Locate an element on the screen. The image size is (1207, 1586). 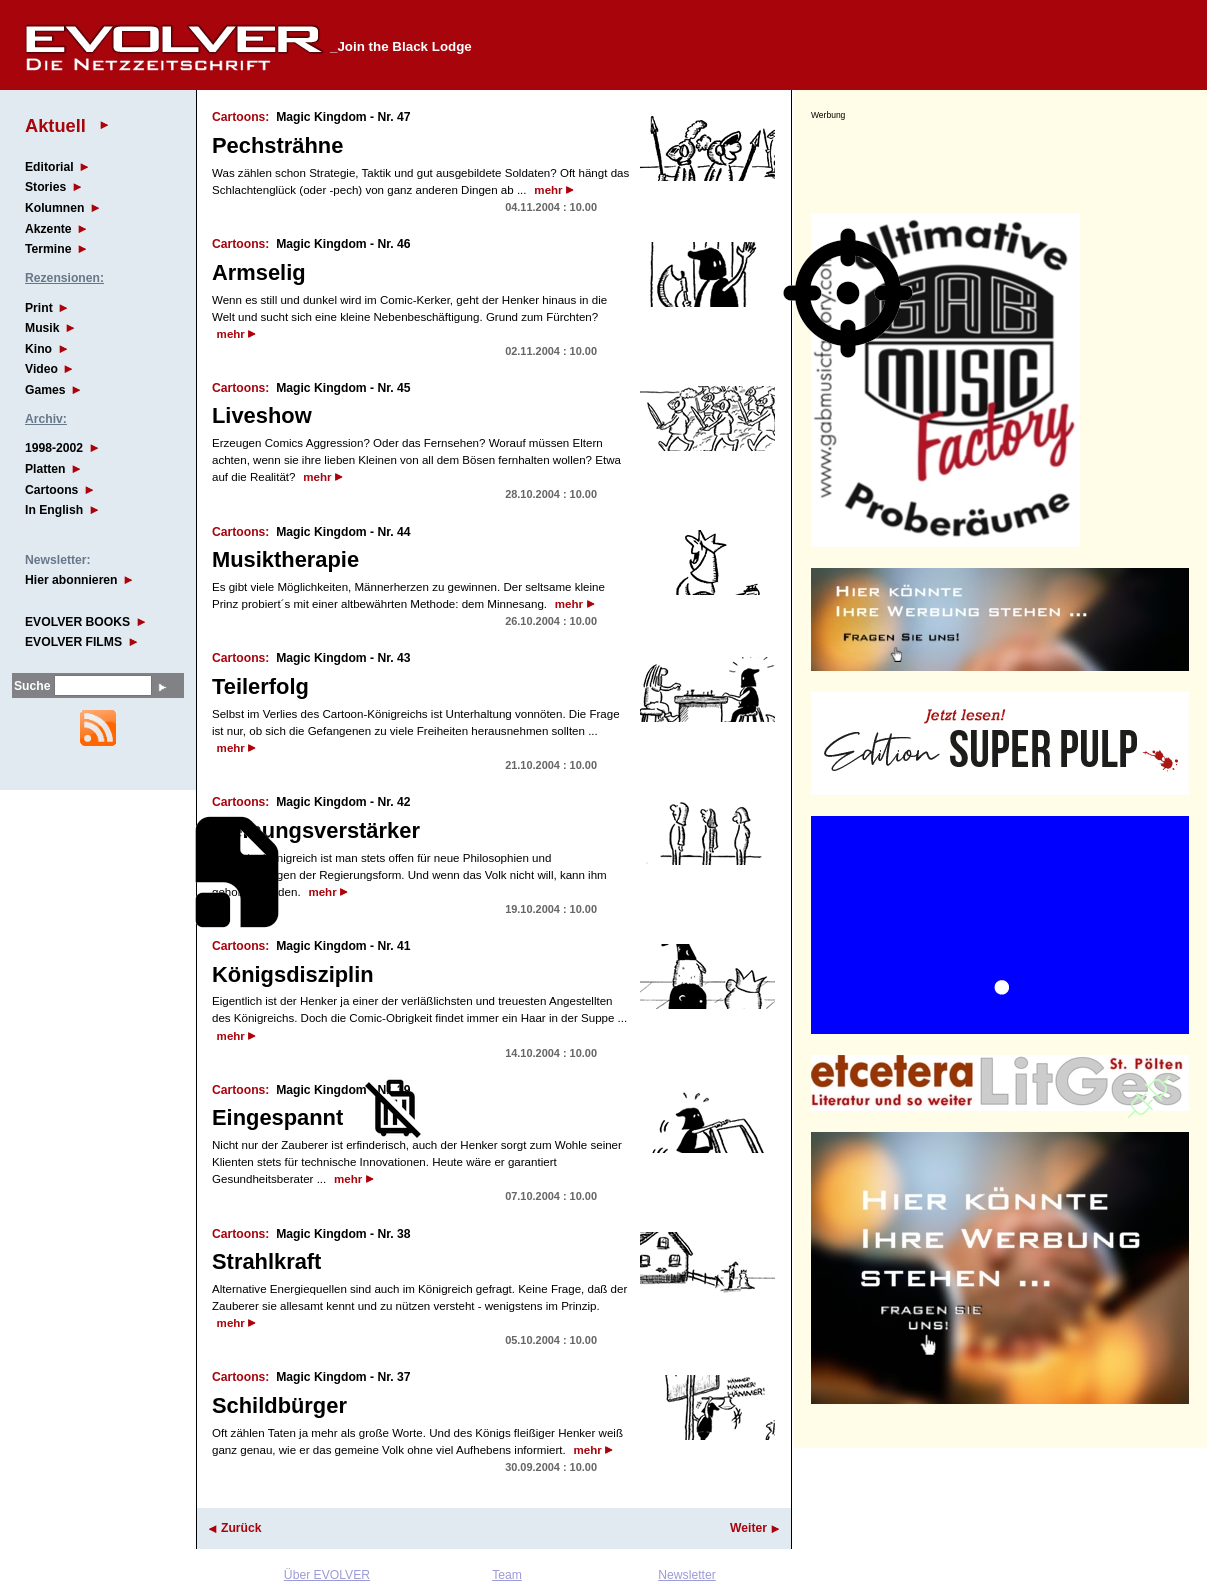
indicates a partial or incomplete file is located at coordinates (237, 872).